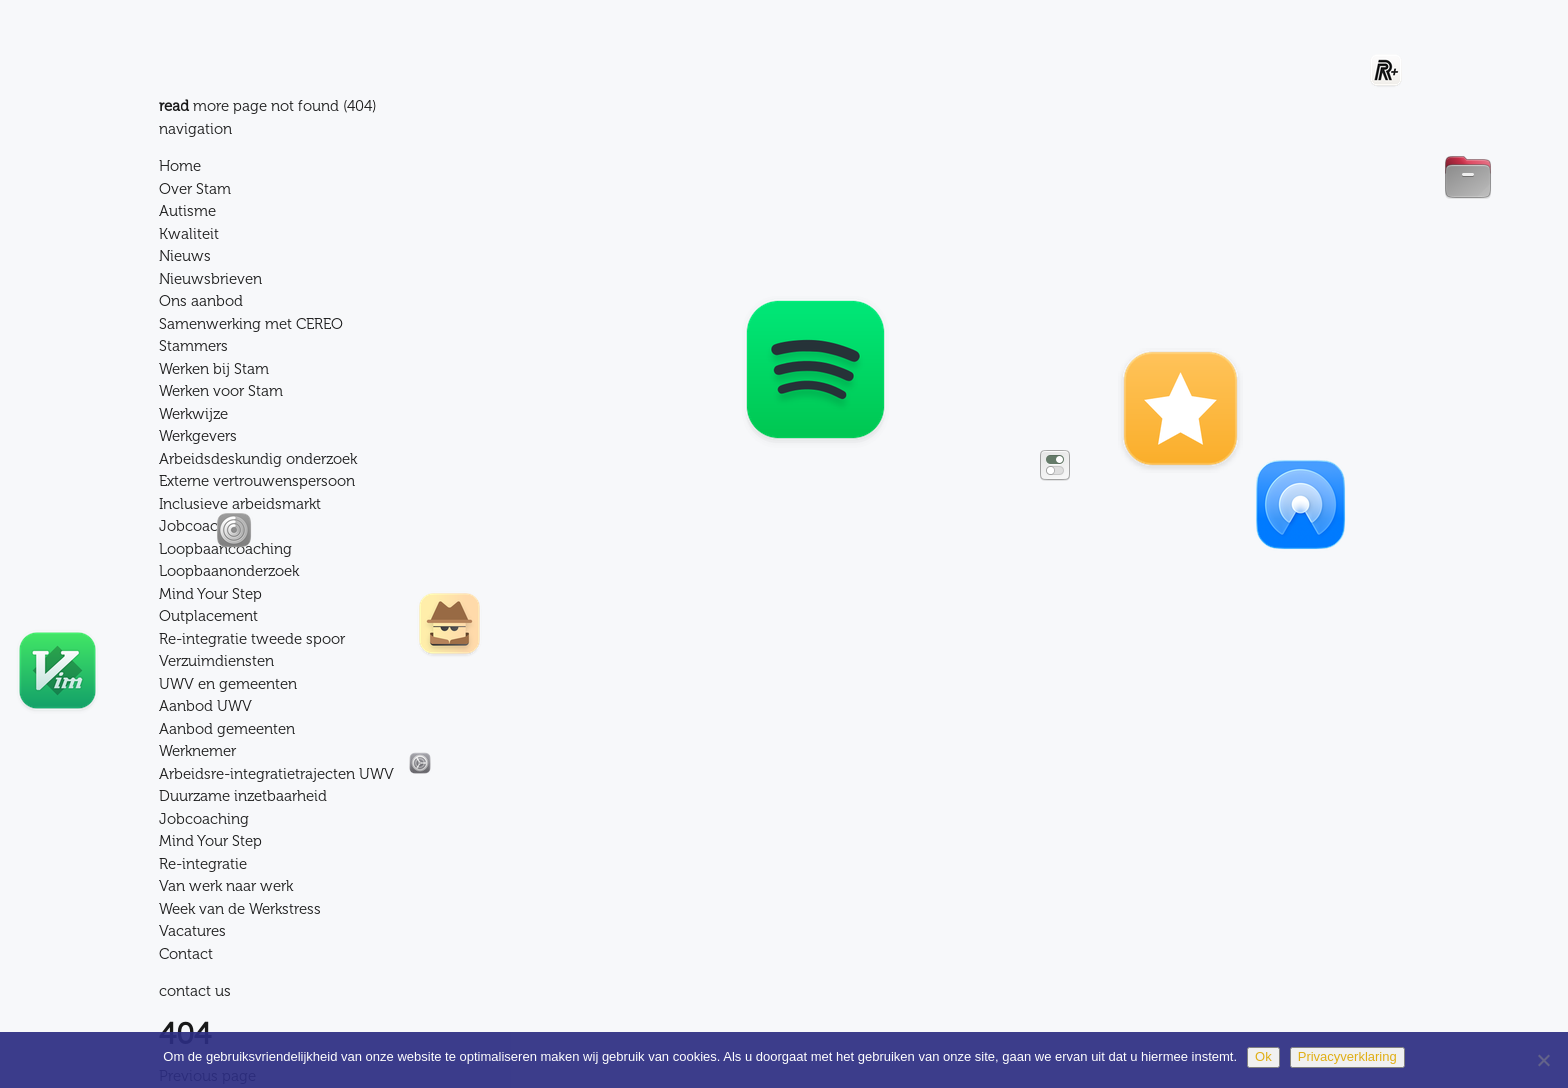 The width and height of the screenshot is (1568, 1088). I want to click on open vim text editor, so click(57, 670).